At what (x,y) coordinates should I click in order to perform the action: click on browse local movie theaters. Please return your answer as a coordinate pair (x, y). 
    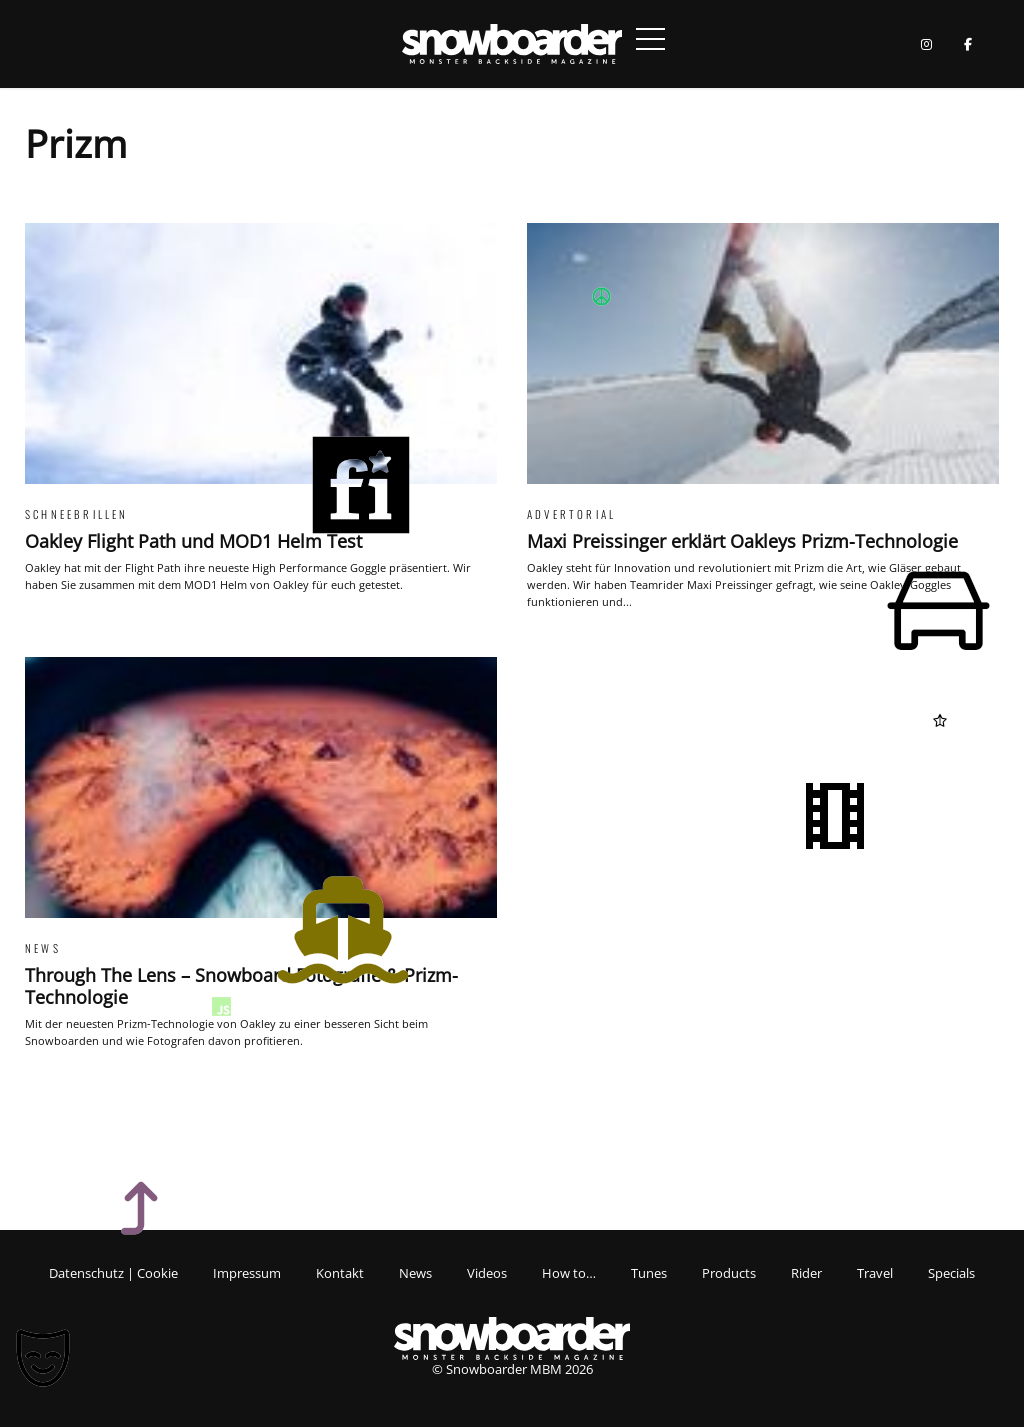
    Looking at the image, I should click on (835, 816).